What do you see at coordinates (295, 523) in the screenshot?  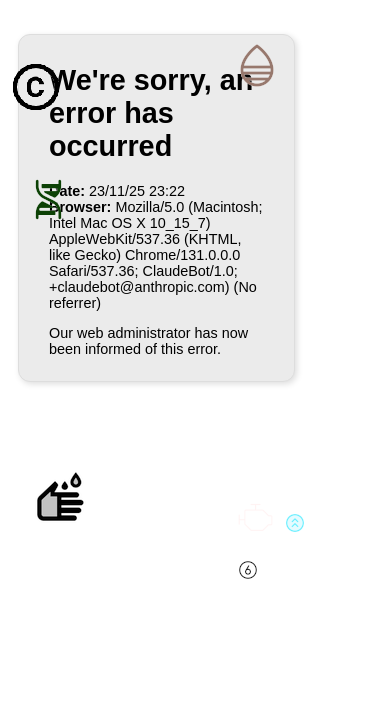 I see `scroll to top of page` at bounding box center [295, 523].